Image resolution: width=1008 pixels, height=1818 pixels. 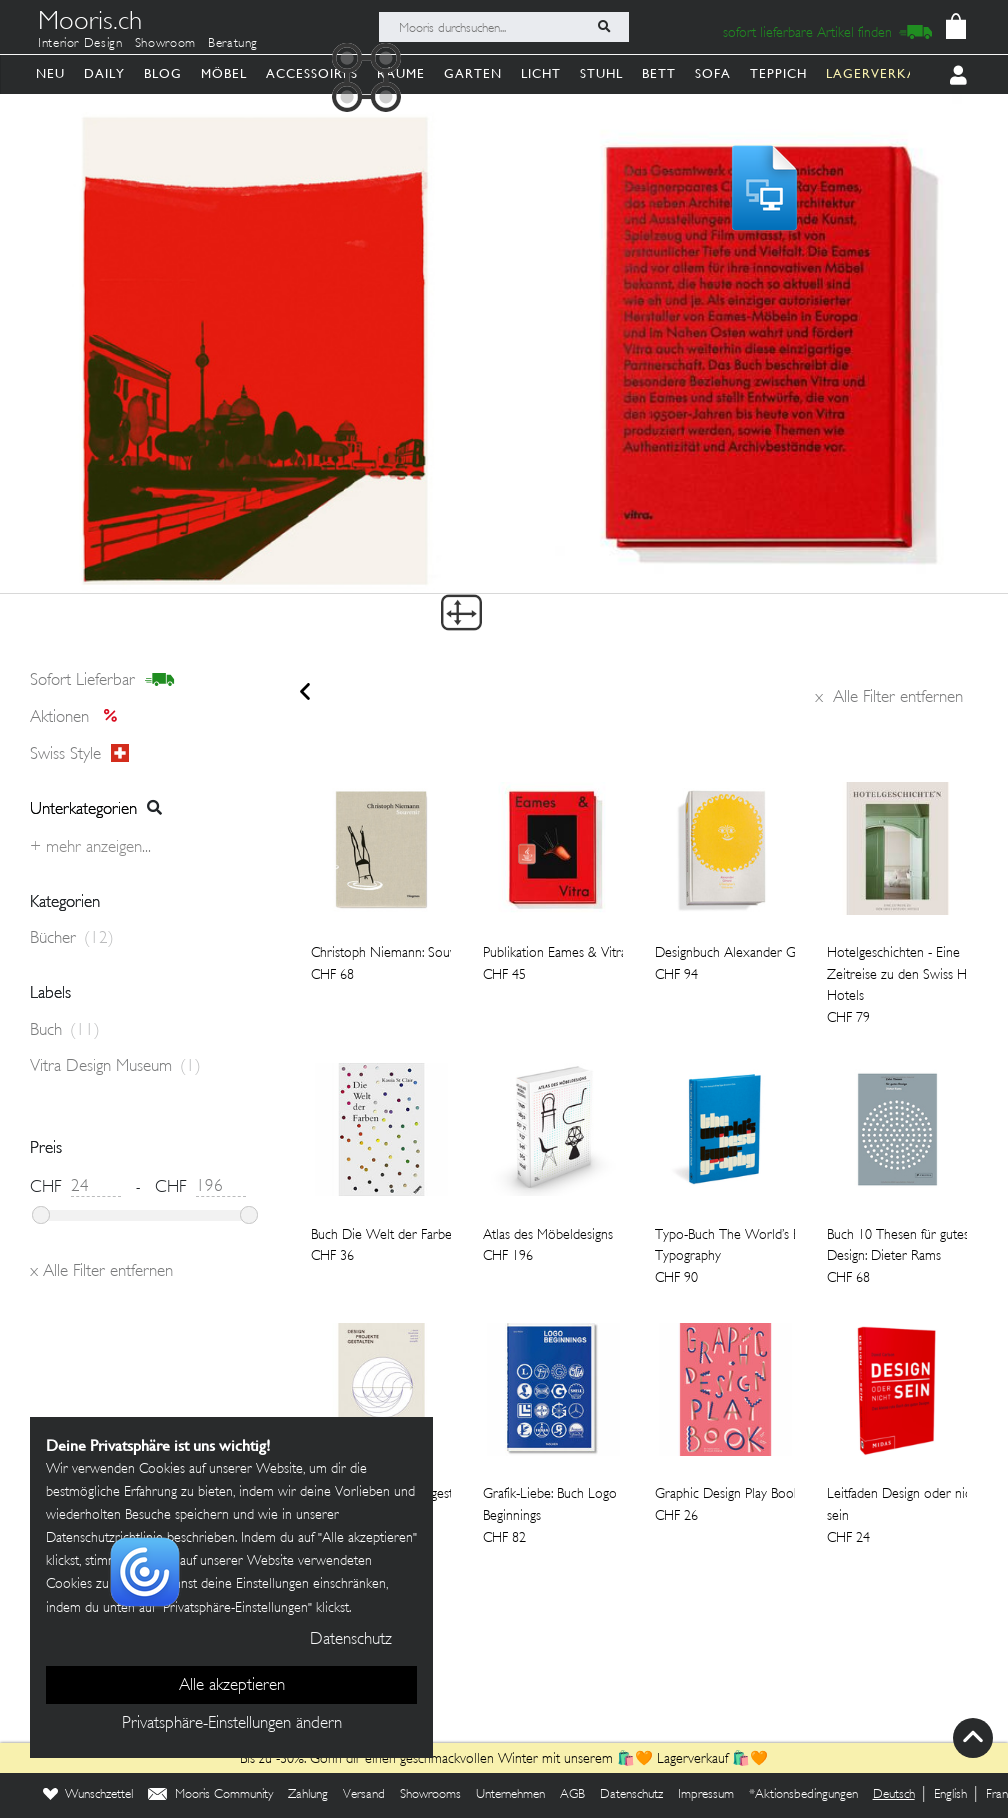 What do you see at coordinates (527, 854) in the screenshot?
I see `indicates a java source code file` at bounding box center [527, 854].